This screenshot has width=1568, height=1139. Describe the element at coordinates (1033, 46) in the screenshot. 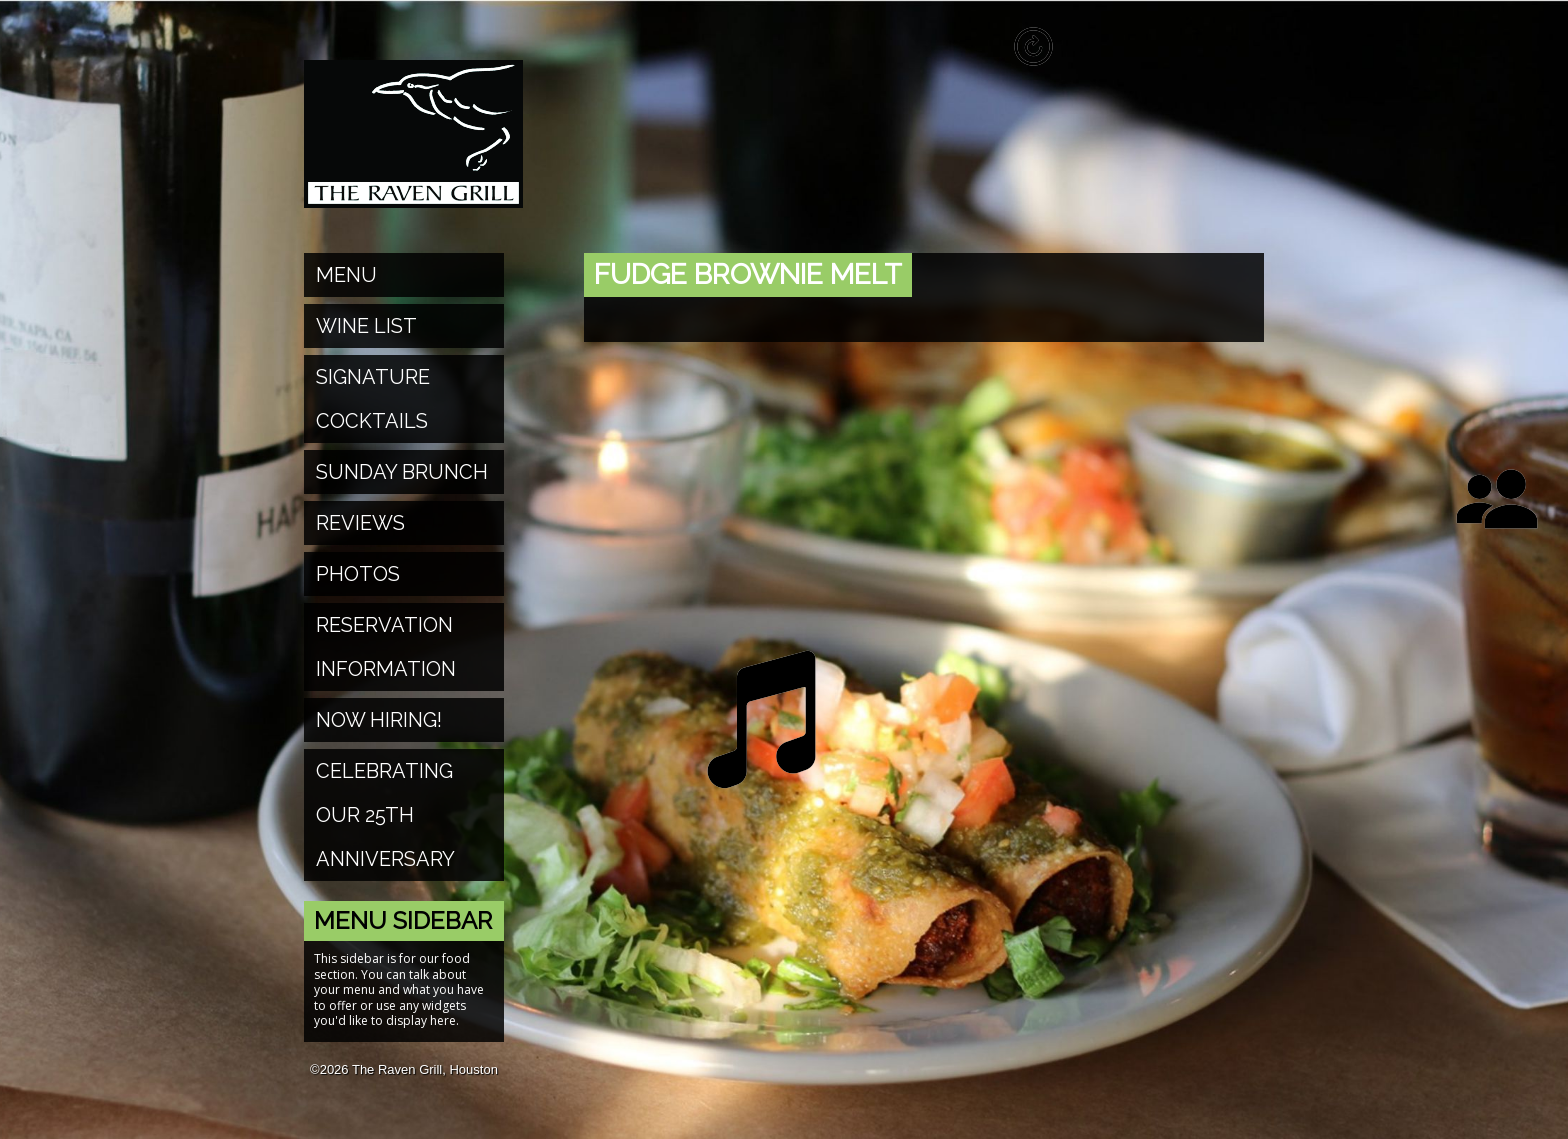

I see `refresh or reload content` at that location.